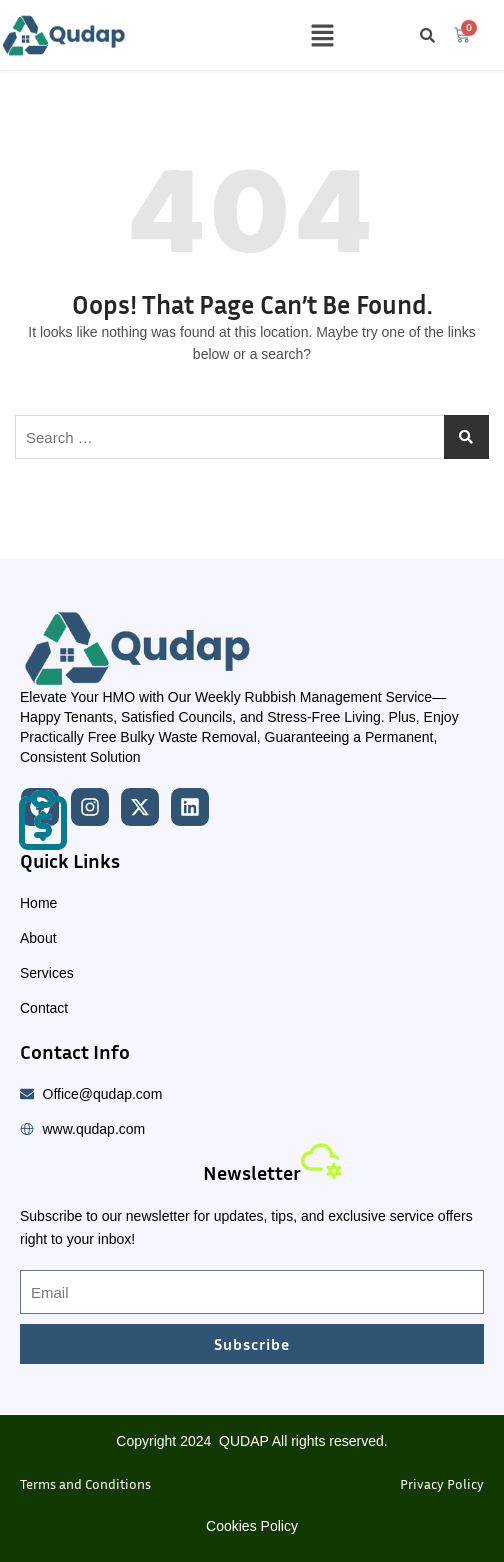 The height and width of the screenshot is (1562, 504). Describe the element at coordinates (43, 820) in the screenshot. I see `view financial report` at that location.